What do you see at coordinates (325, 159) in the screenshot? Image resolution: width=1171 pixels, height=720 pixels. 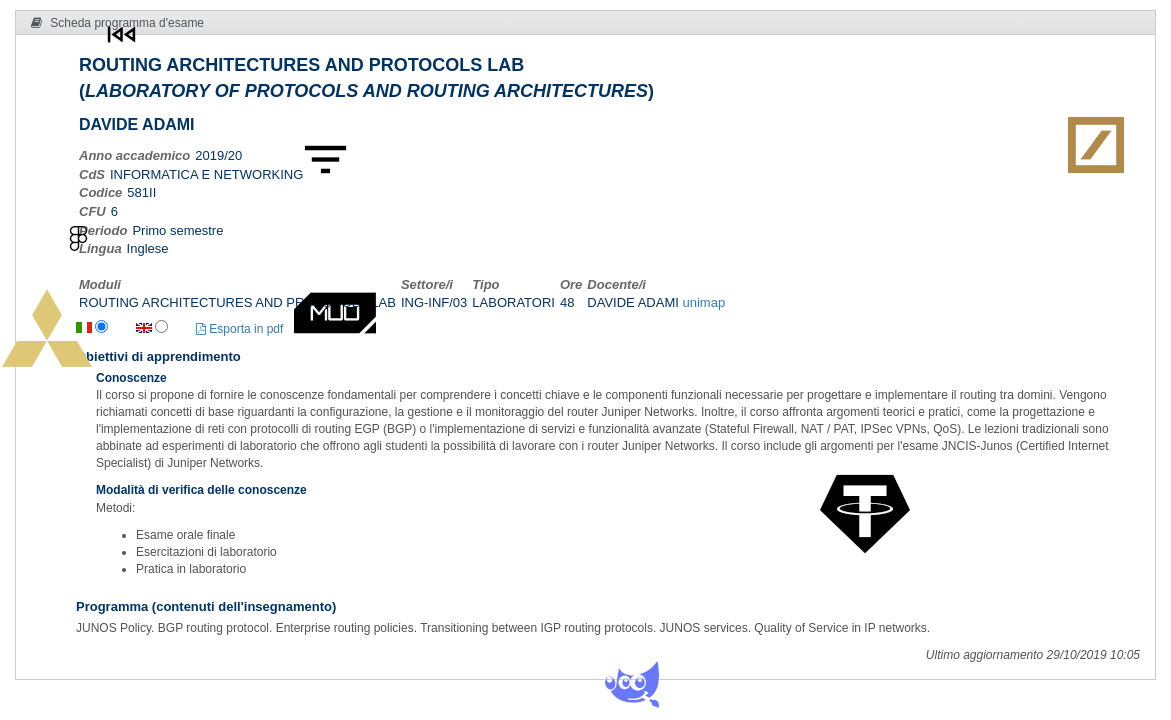 I see `filter or sort list items` at bounding box center [325, 159].